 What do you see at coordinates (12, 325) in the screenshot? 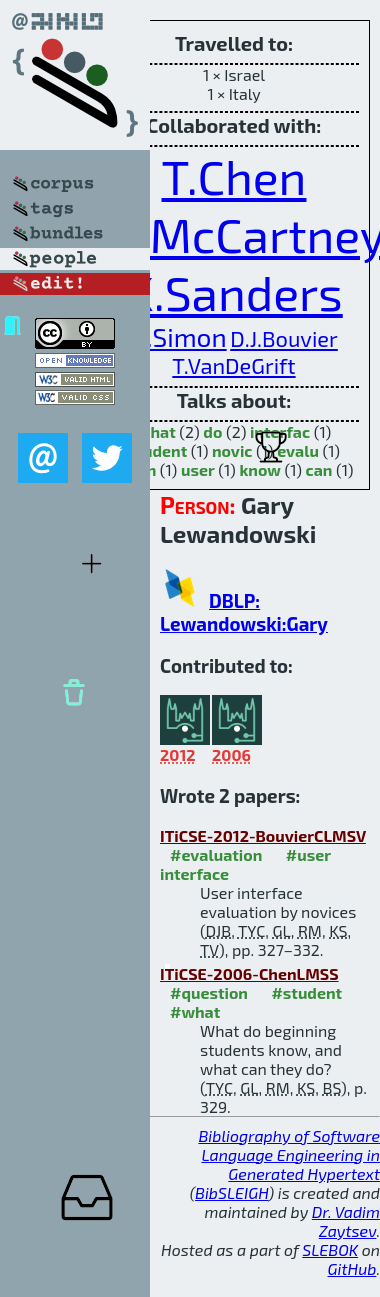
I see `log out or sign out of your account` at bounding box center [12, 325].